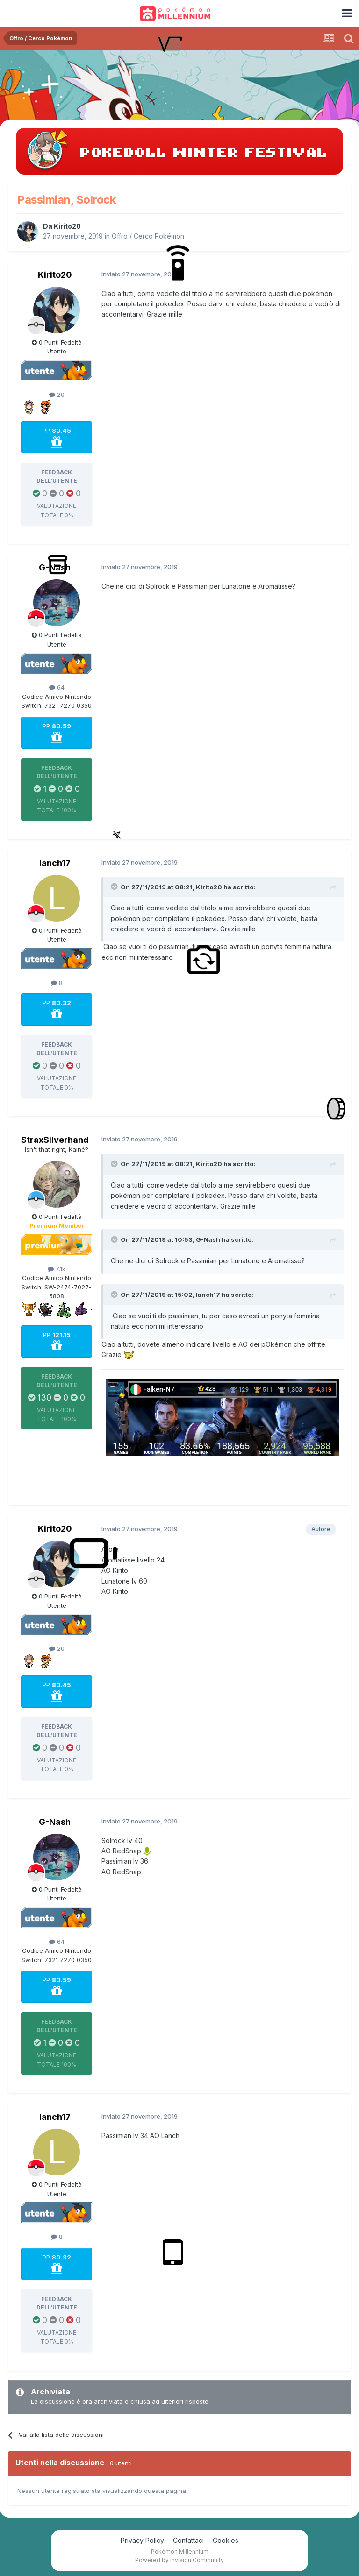  What do you see at coordinates (57, 564) in the screenshot?
I see `archive this item` at bounding box center [57, 564].